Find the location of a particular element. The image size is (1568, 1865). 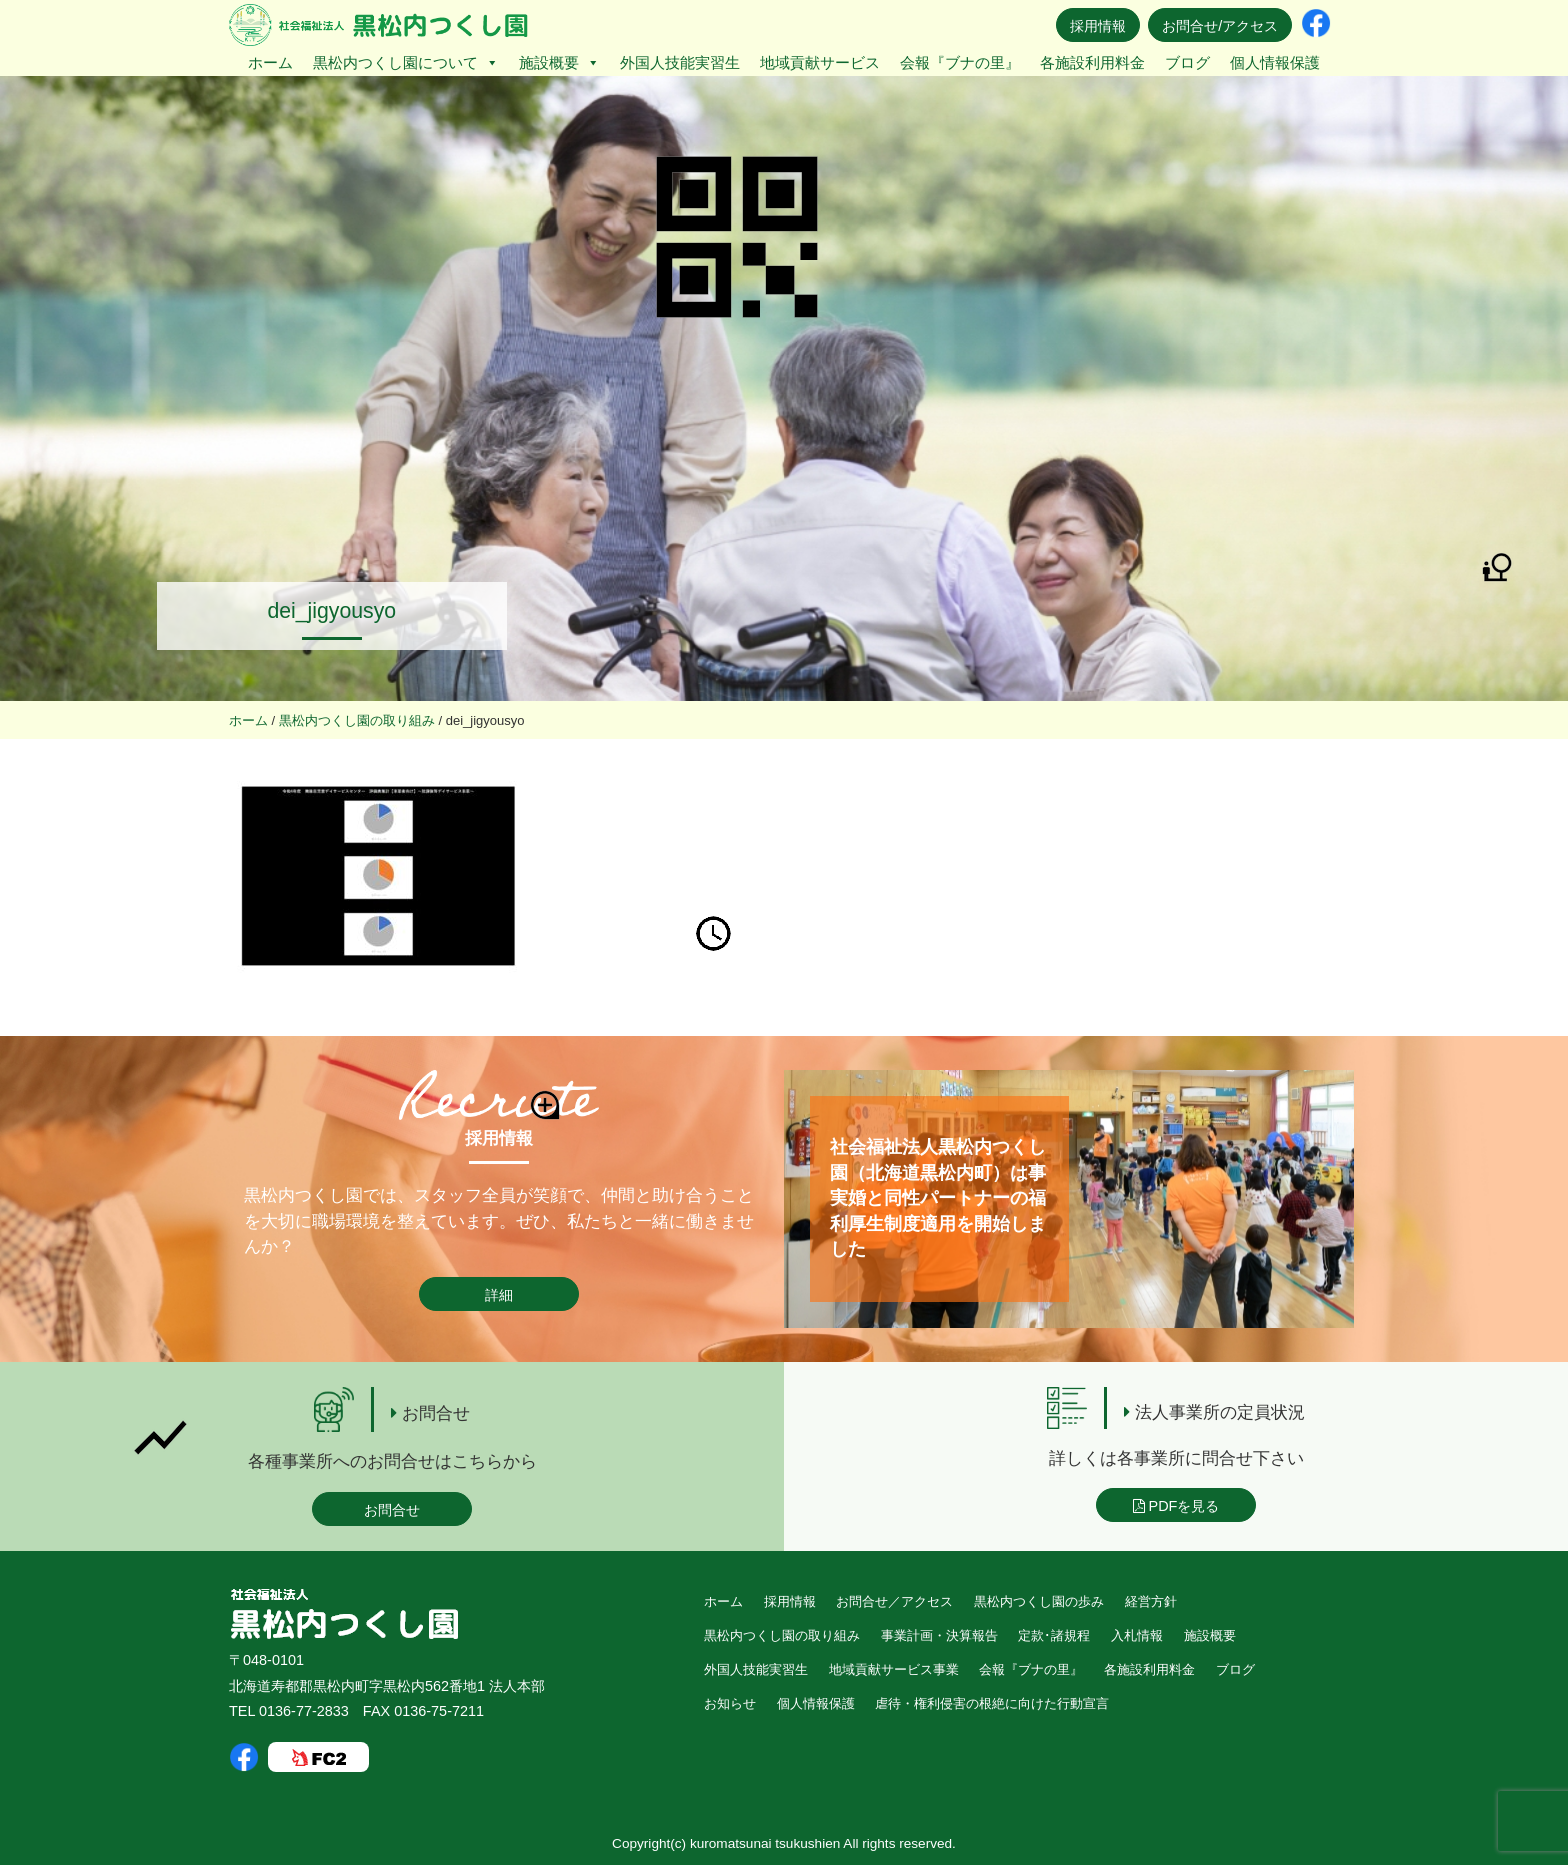

view analytics or statistics is located at coordinates (160, 1437).